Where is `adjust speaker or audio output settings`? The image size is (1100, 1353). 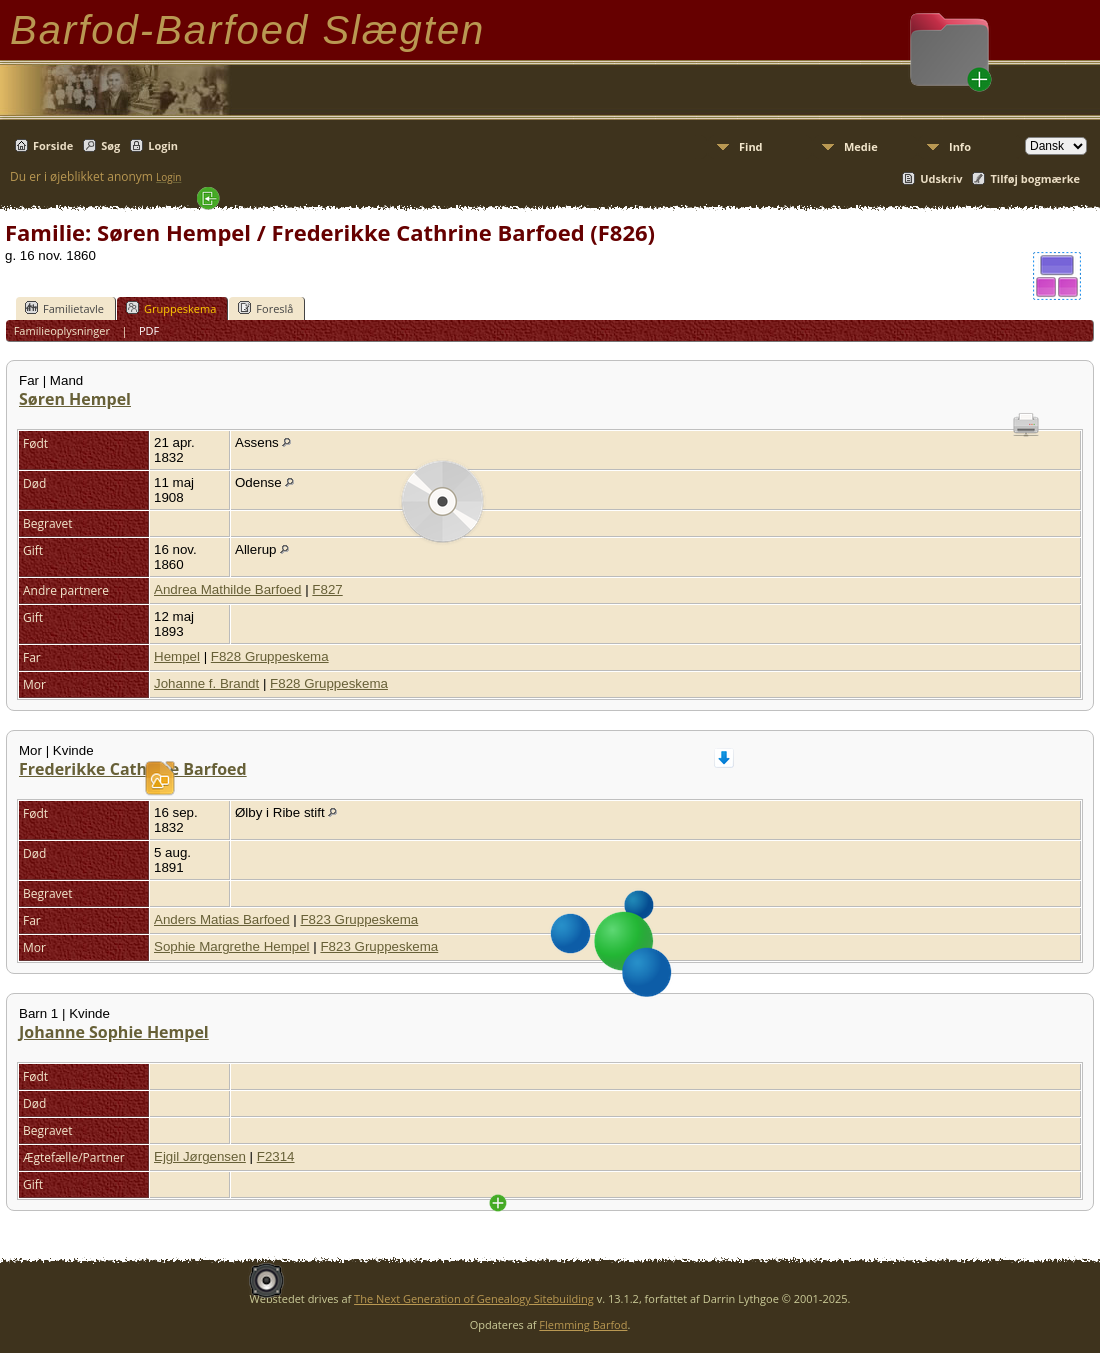 adjust speaker or audio output settings is located at coordinates (266, 1280).